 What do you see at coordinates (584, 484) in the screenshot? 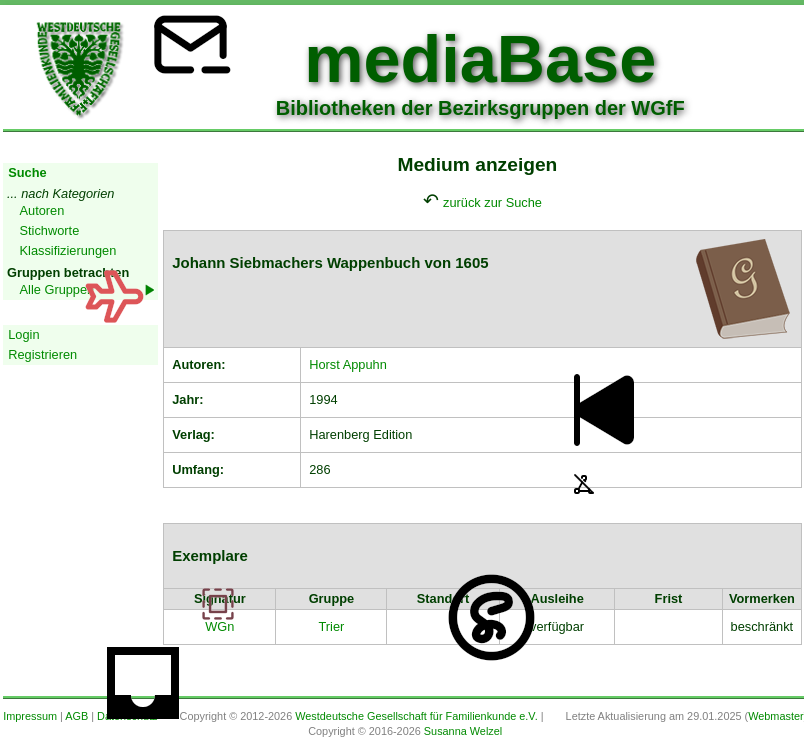
I see `disable vector triangle tool` at bounding box center [584, 484].